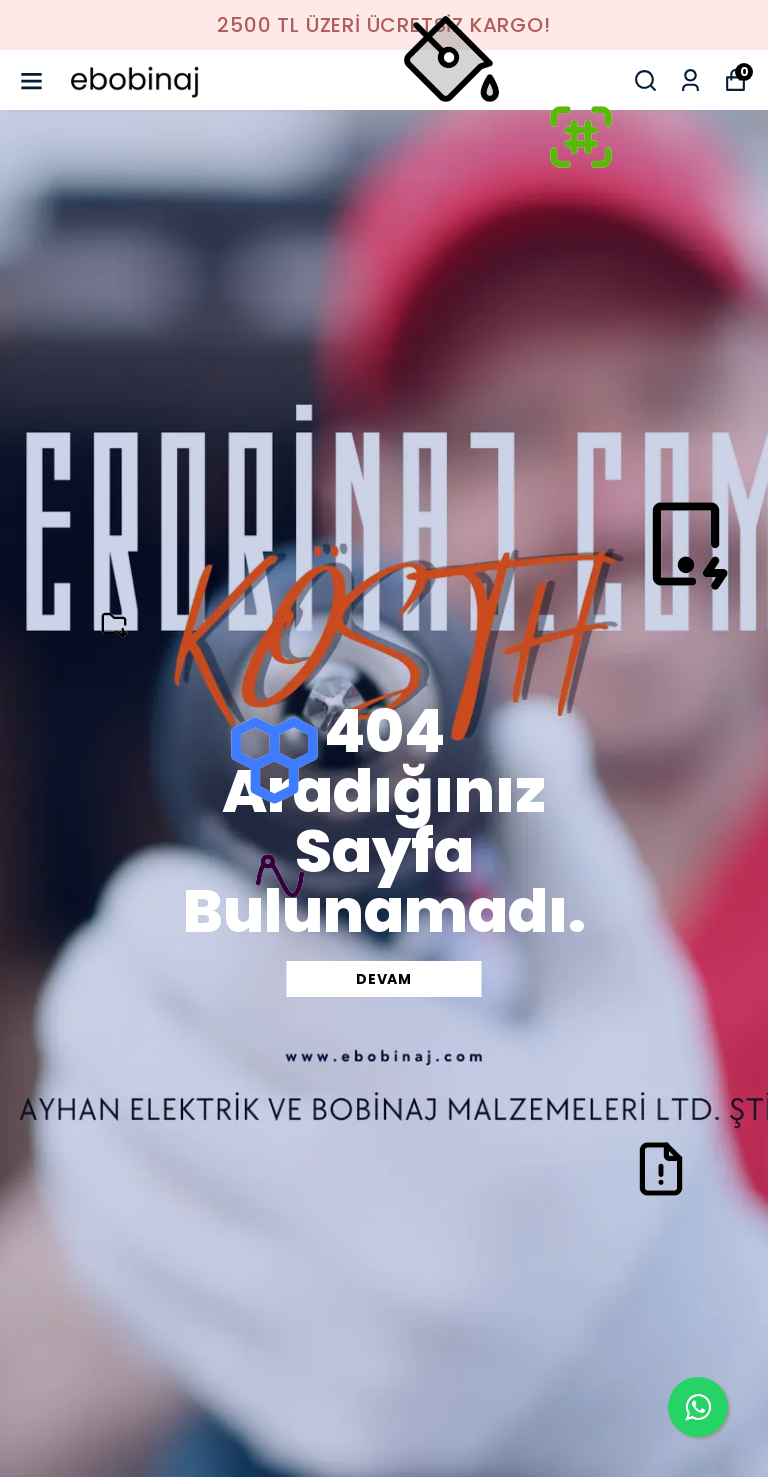  I want to click on tablet charging status, so click(686, 544).